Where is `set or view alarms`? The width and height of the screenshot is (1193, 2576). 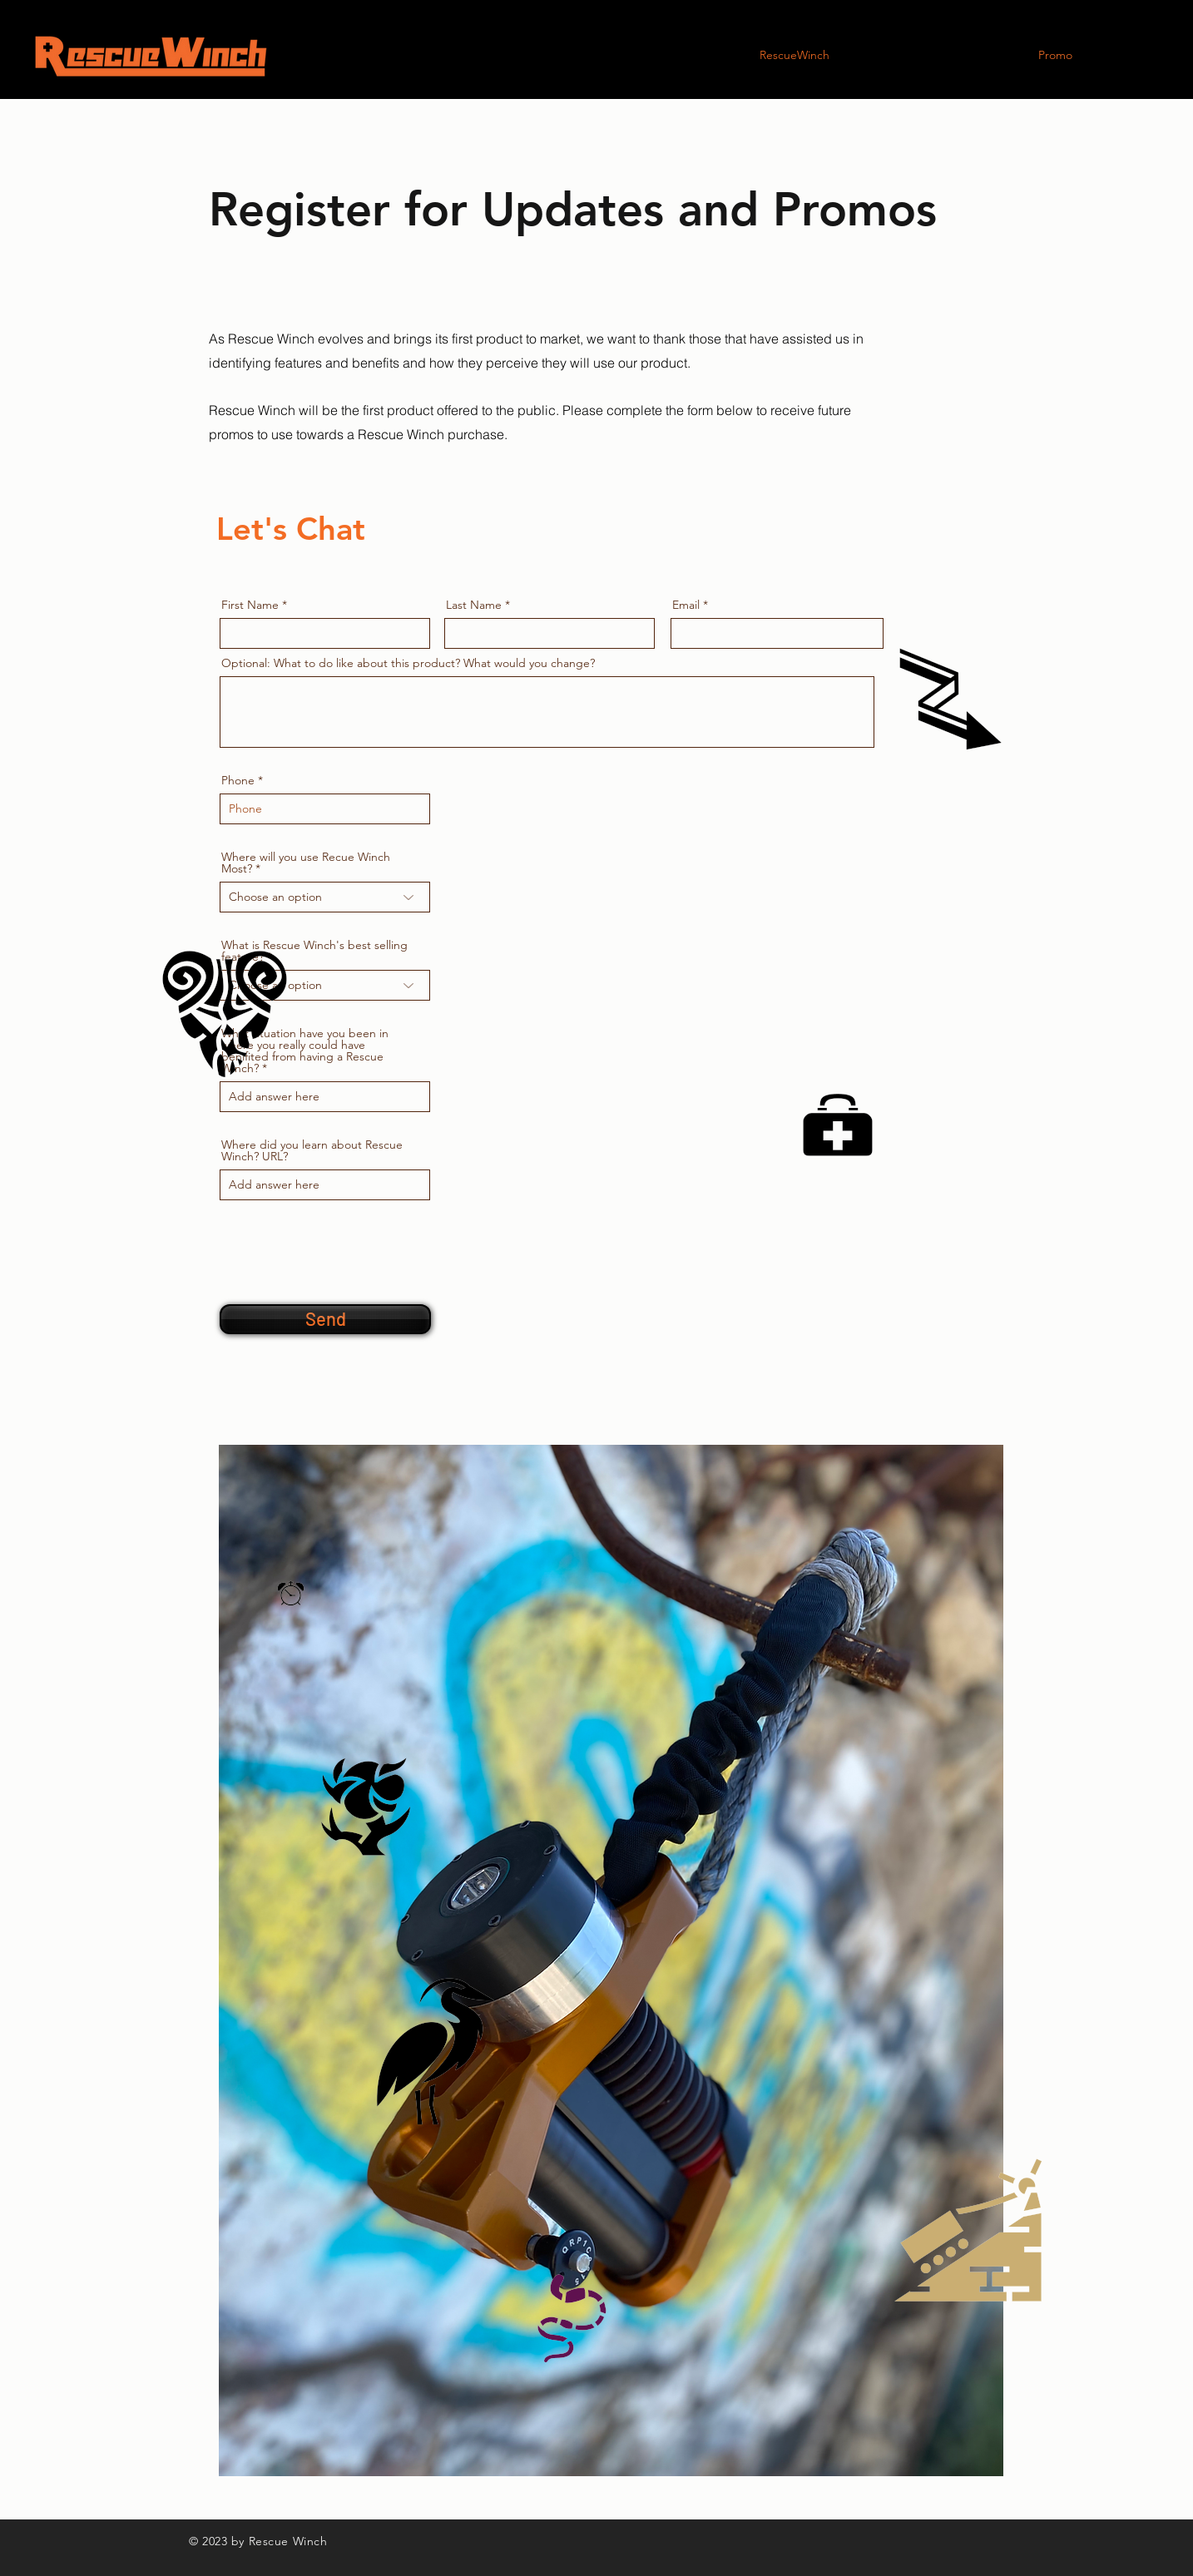
set or view alarms is located at coordinates (290, 1593).